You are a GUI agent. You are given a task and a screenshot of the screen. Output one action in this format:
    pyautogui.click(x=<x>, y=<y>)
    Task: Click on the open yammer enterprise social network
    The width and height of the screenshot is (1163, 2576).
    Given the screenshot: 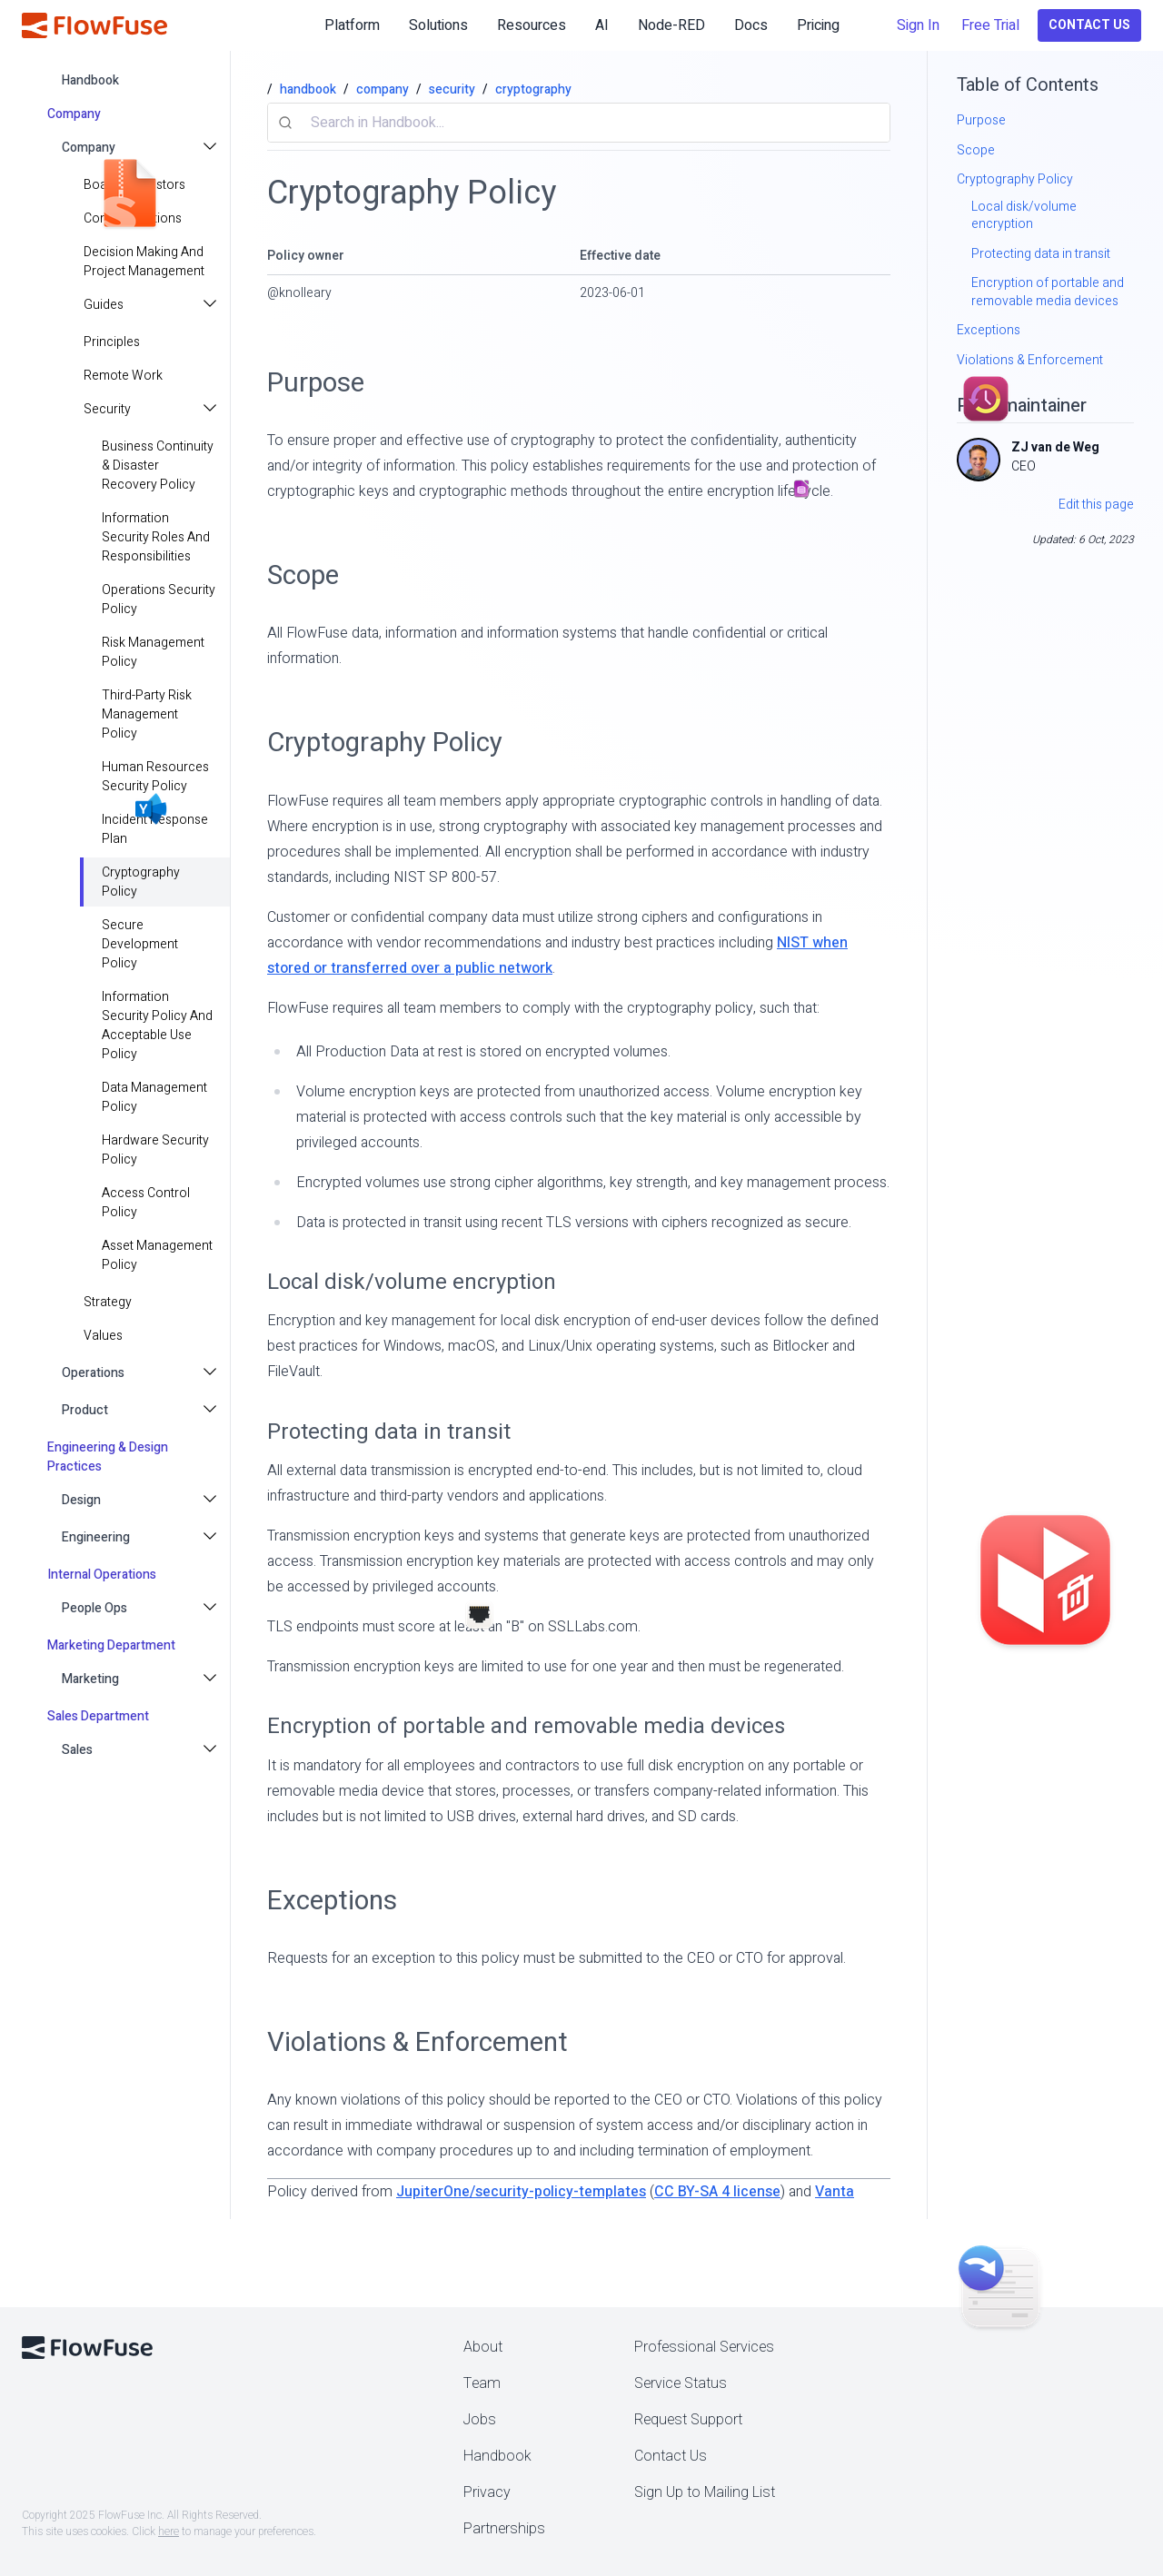 What is the action you would take?
    pyautogui.click(x=151, y=808)
    